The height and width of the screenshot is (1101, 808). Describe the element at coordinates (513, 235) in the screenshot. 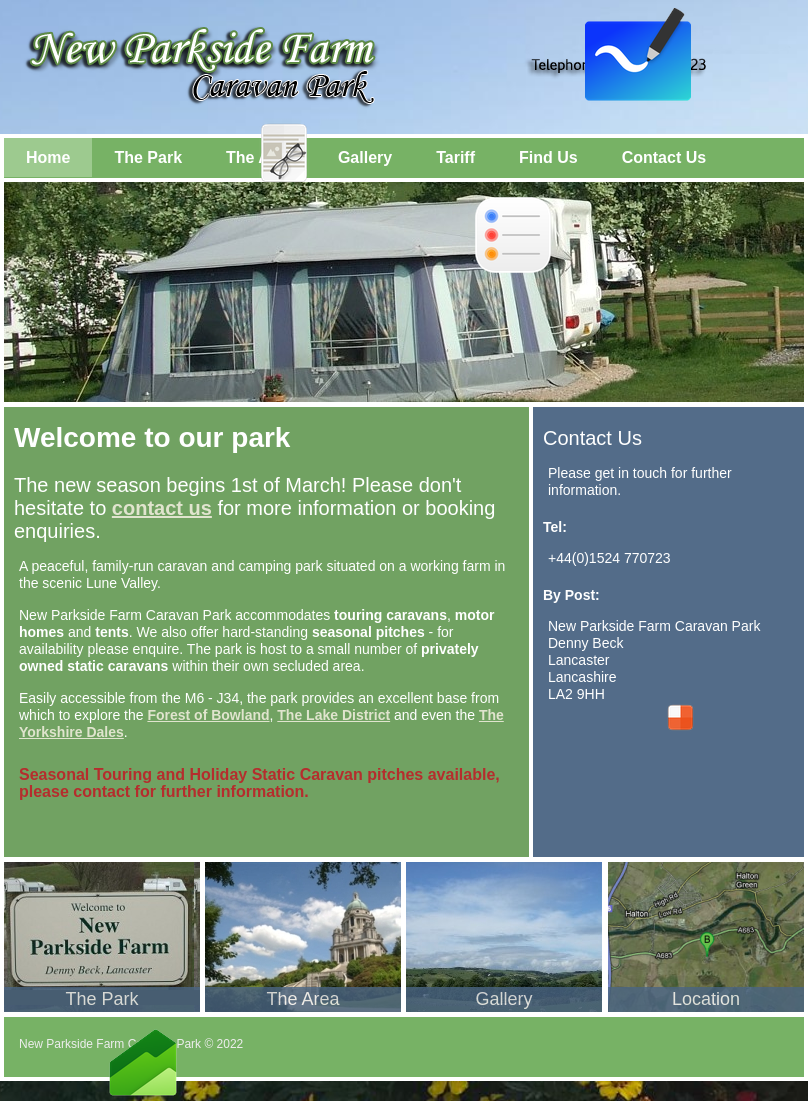

I see `open gnome to-do app` at that location.